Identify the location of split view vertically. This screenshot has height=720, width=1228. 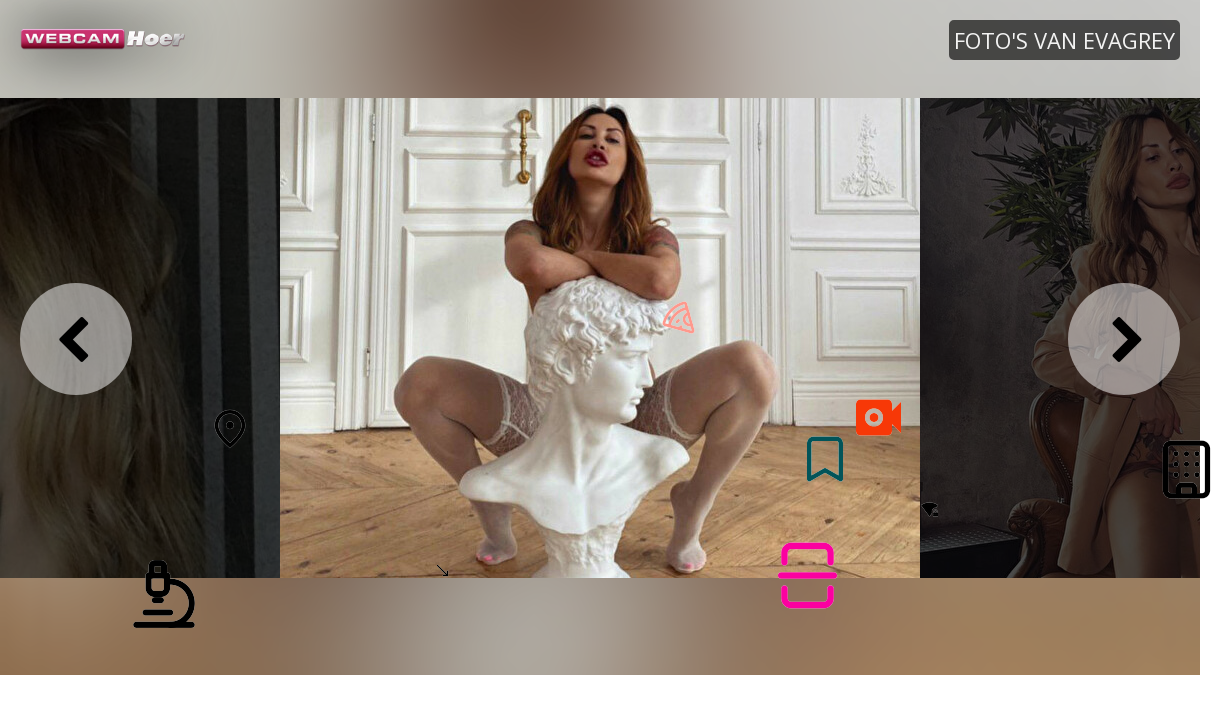
(807, 575).